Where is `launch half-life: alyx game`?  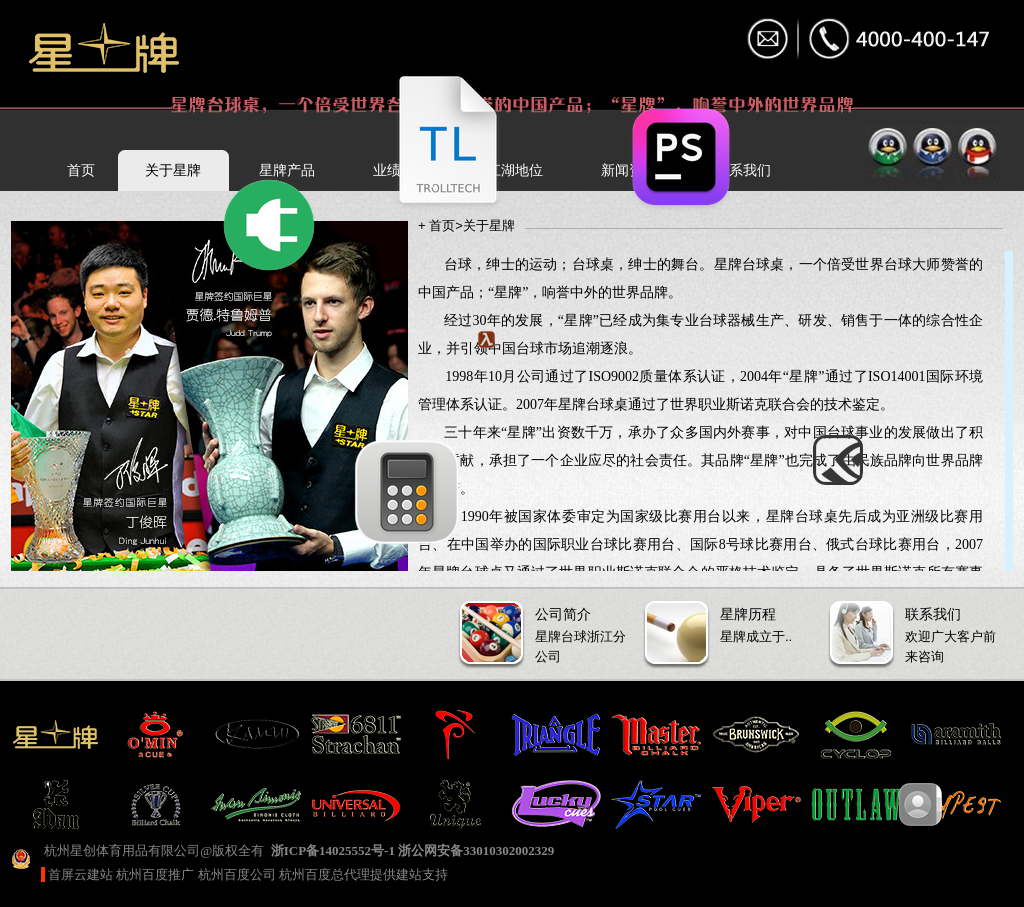
launch half-life: alyx game is located at coordinates (486, 339).